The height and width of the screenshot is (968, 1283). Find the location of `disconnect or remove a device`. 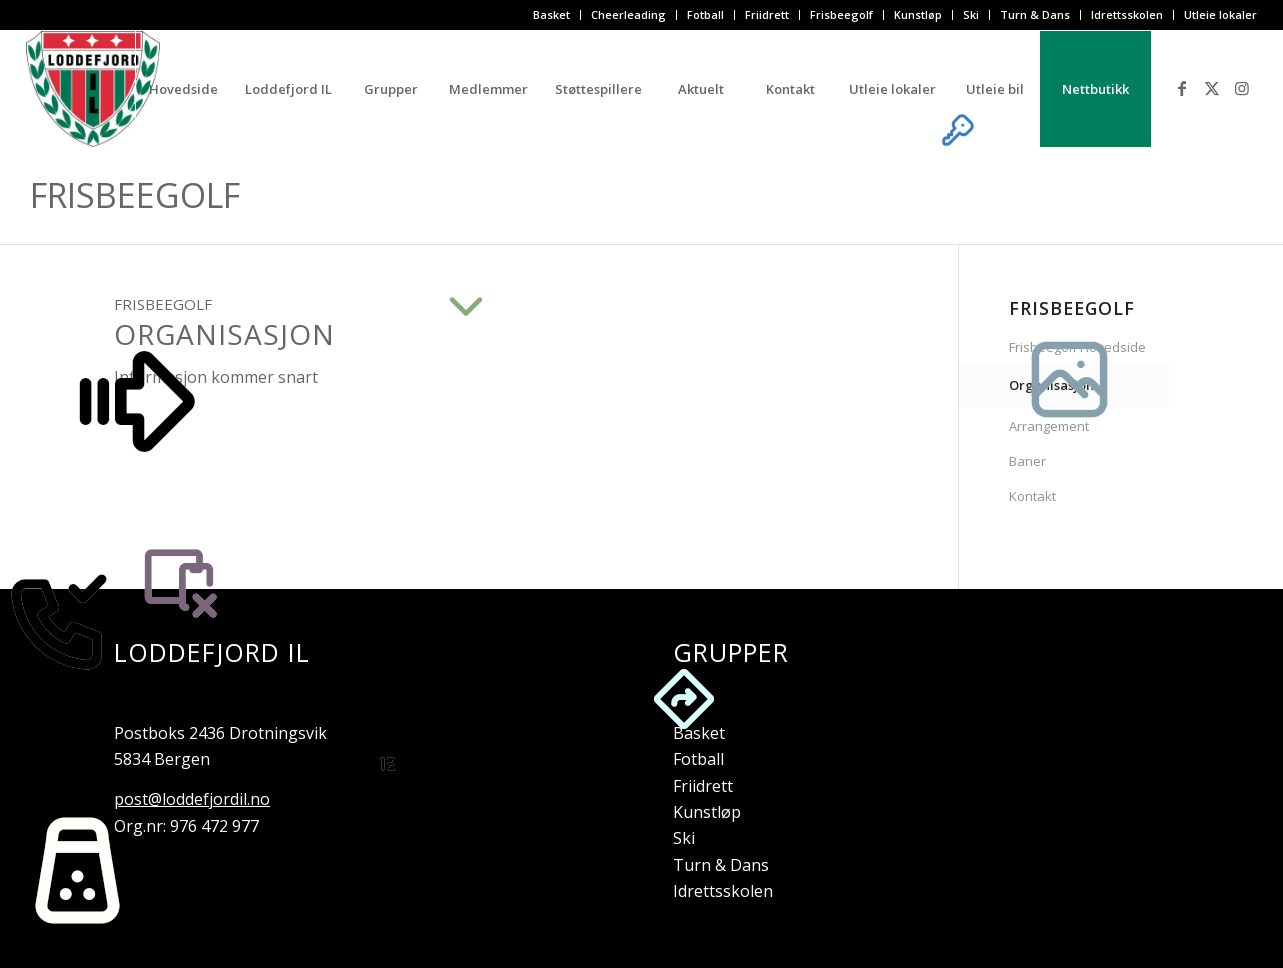

disconnect or remove a device is located at coordinates (179, 580).